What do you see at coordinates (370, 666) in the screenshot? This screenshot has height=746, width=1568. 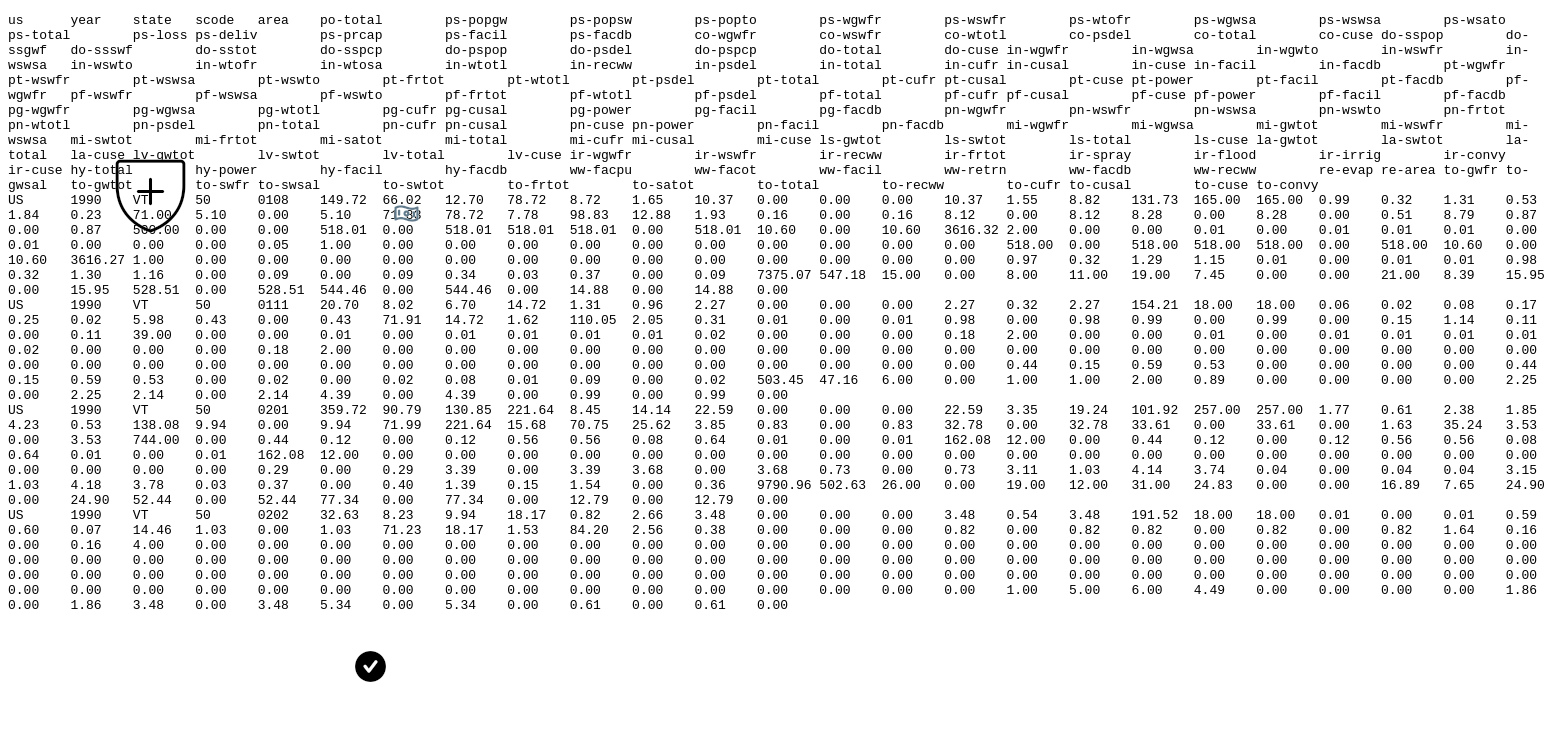 I see `indicates a completed or successful action` at bounding box center [370, 666].